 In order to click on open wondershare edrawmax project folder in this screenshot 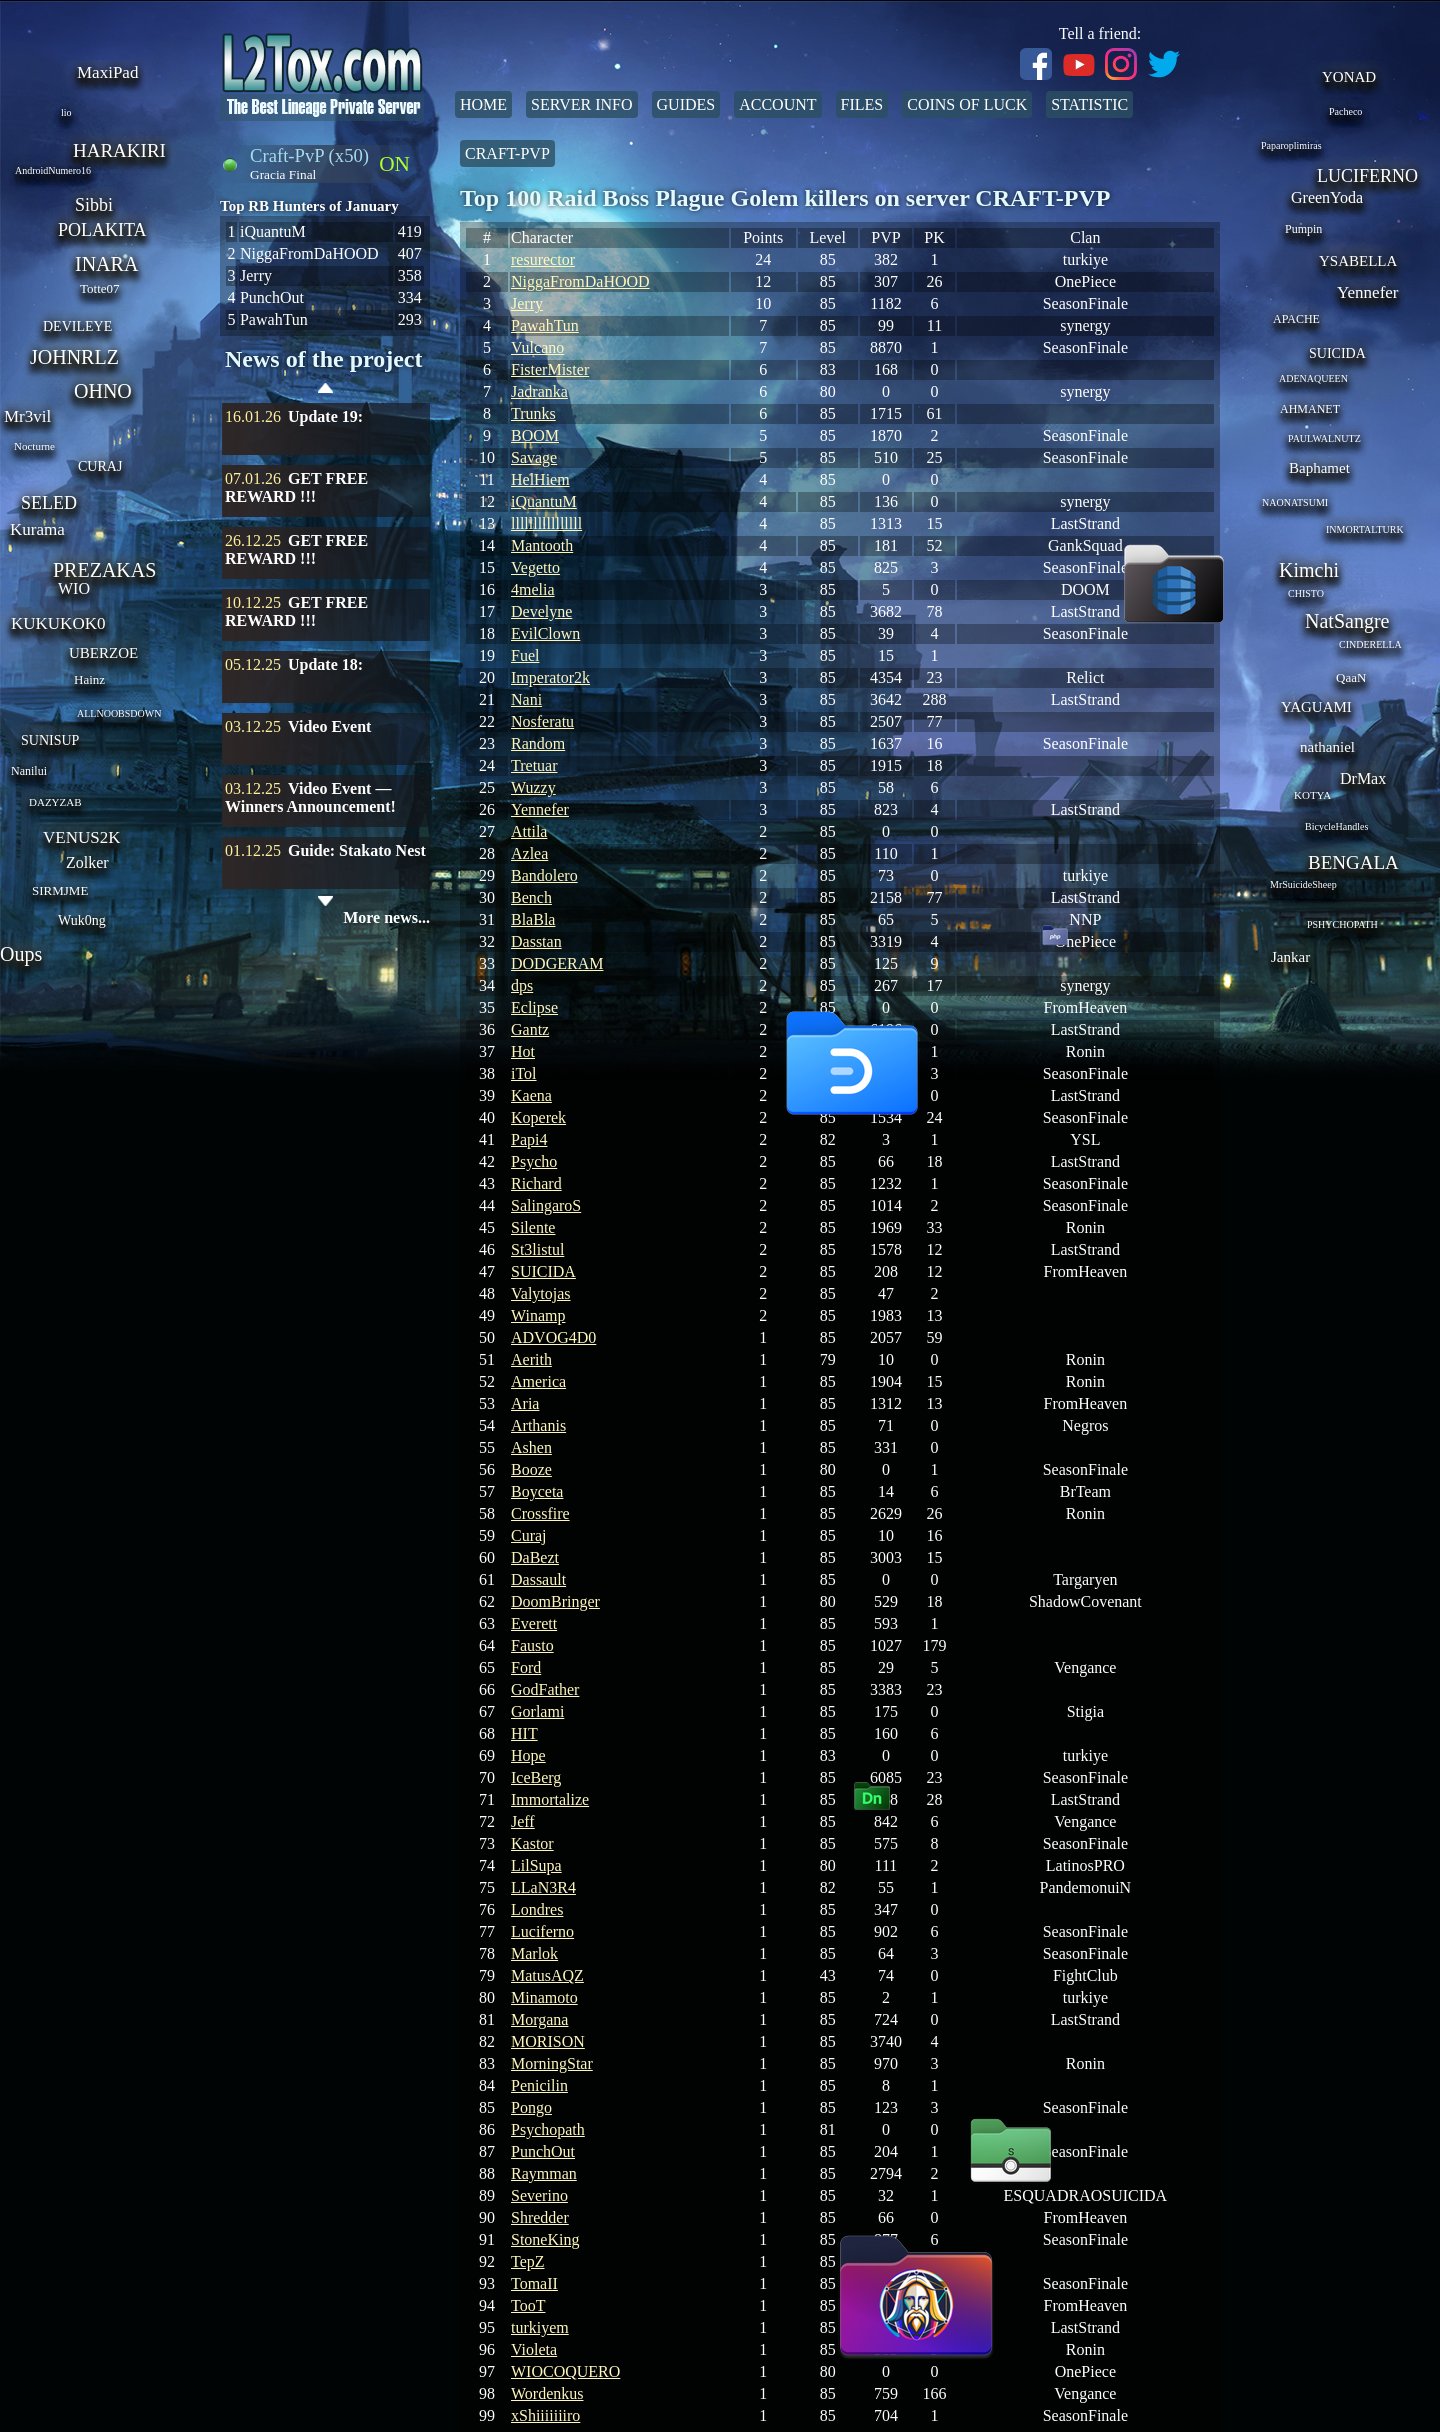, I will do `click(851, 1066)`.